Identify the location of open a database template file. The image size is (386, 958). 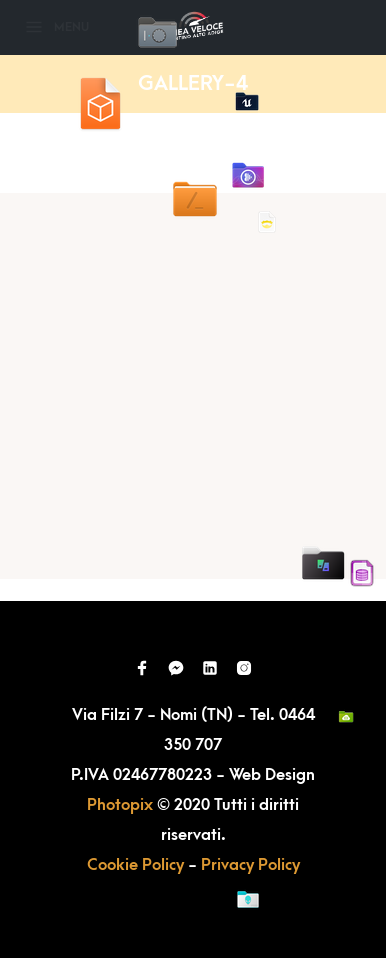
(362, 573).